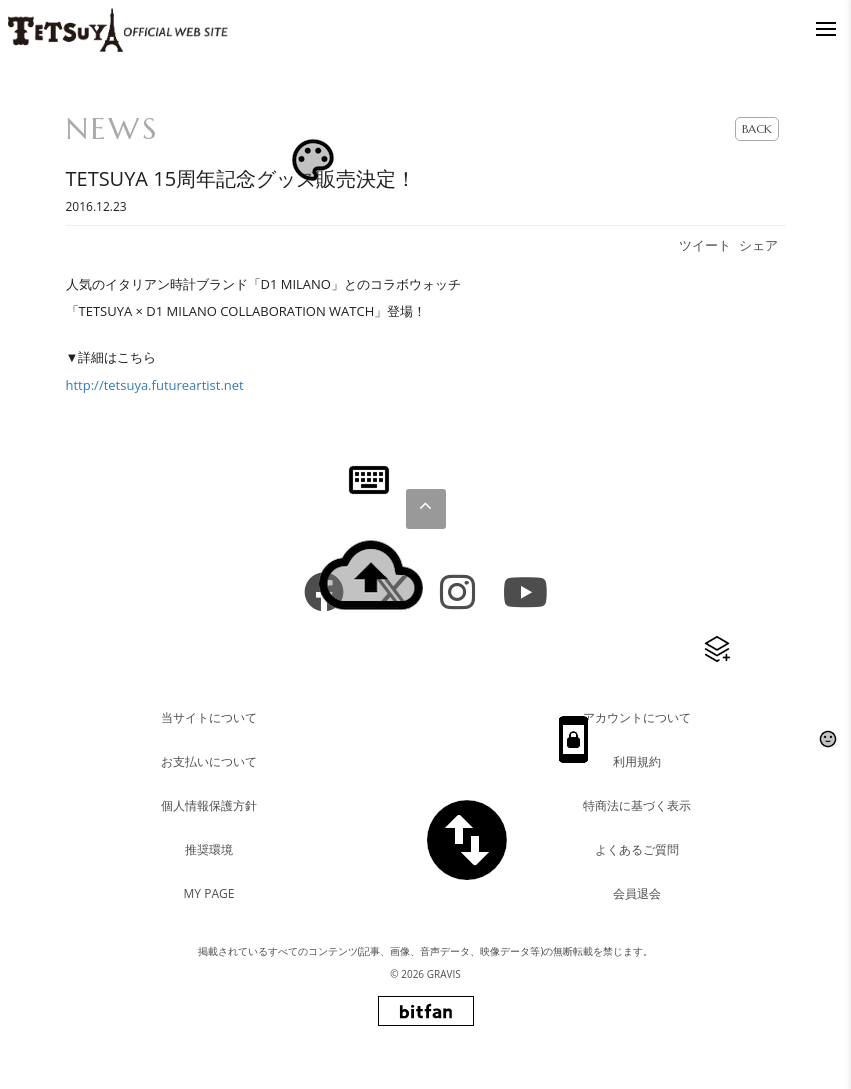  What do you see at coordinates (313, 160) in the screenshot?
I see `access color or theme customization options` at bounding box center [313, 160].